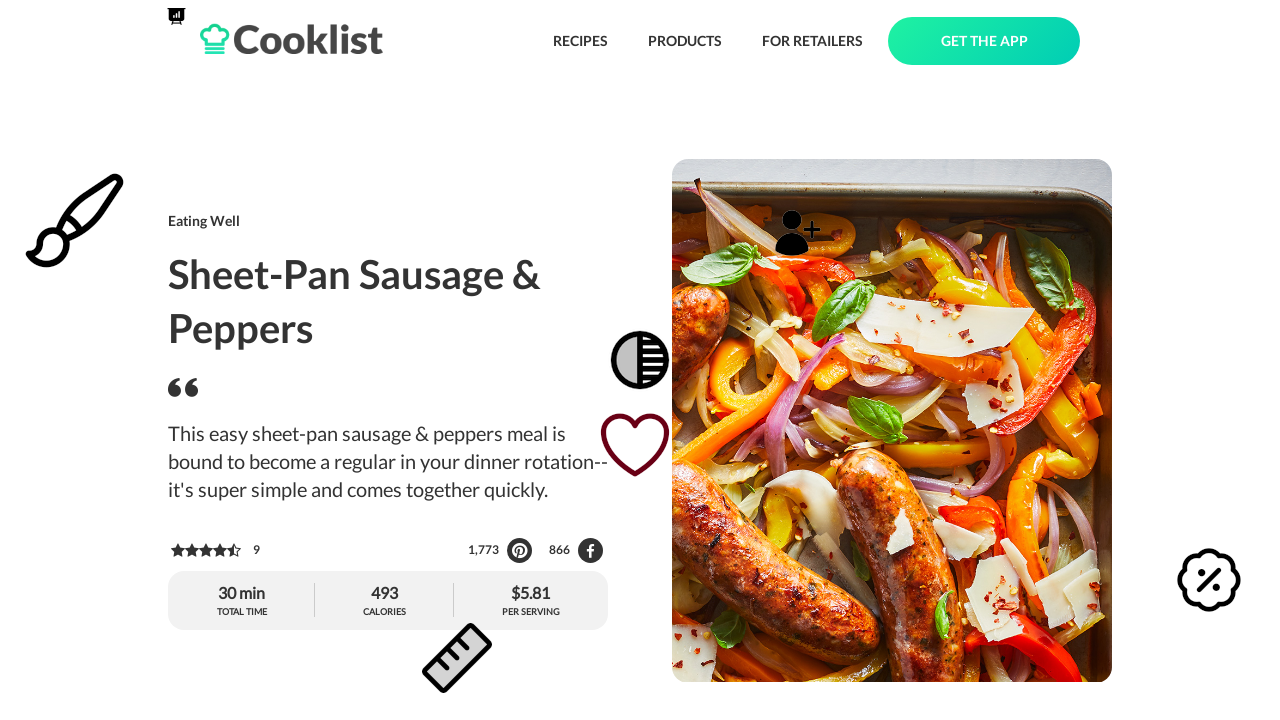  Describe the element at coordinates (176, 16) in the screenshot. I see `view presentation or slideshow` at that location.